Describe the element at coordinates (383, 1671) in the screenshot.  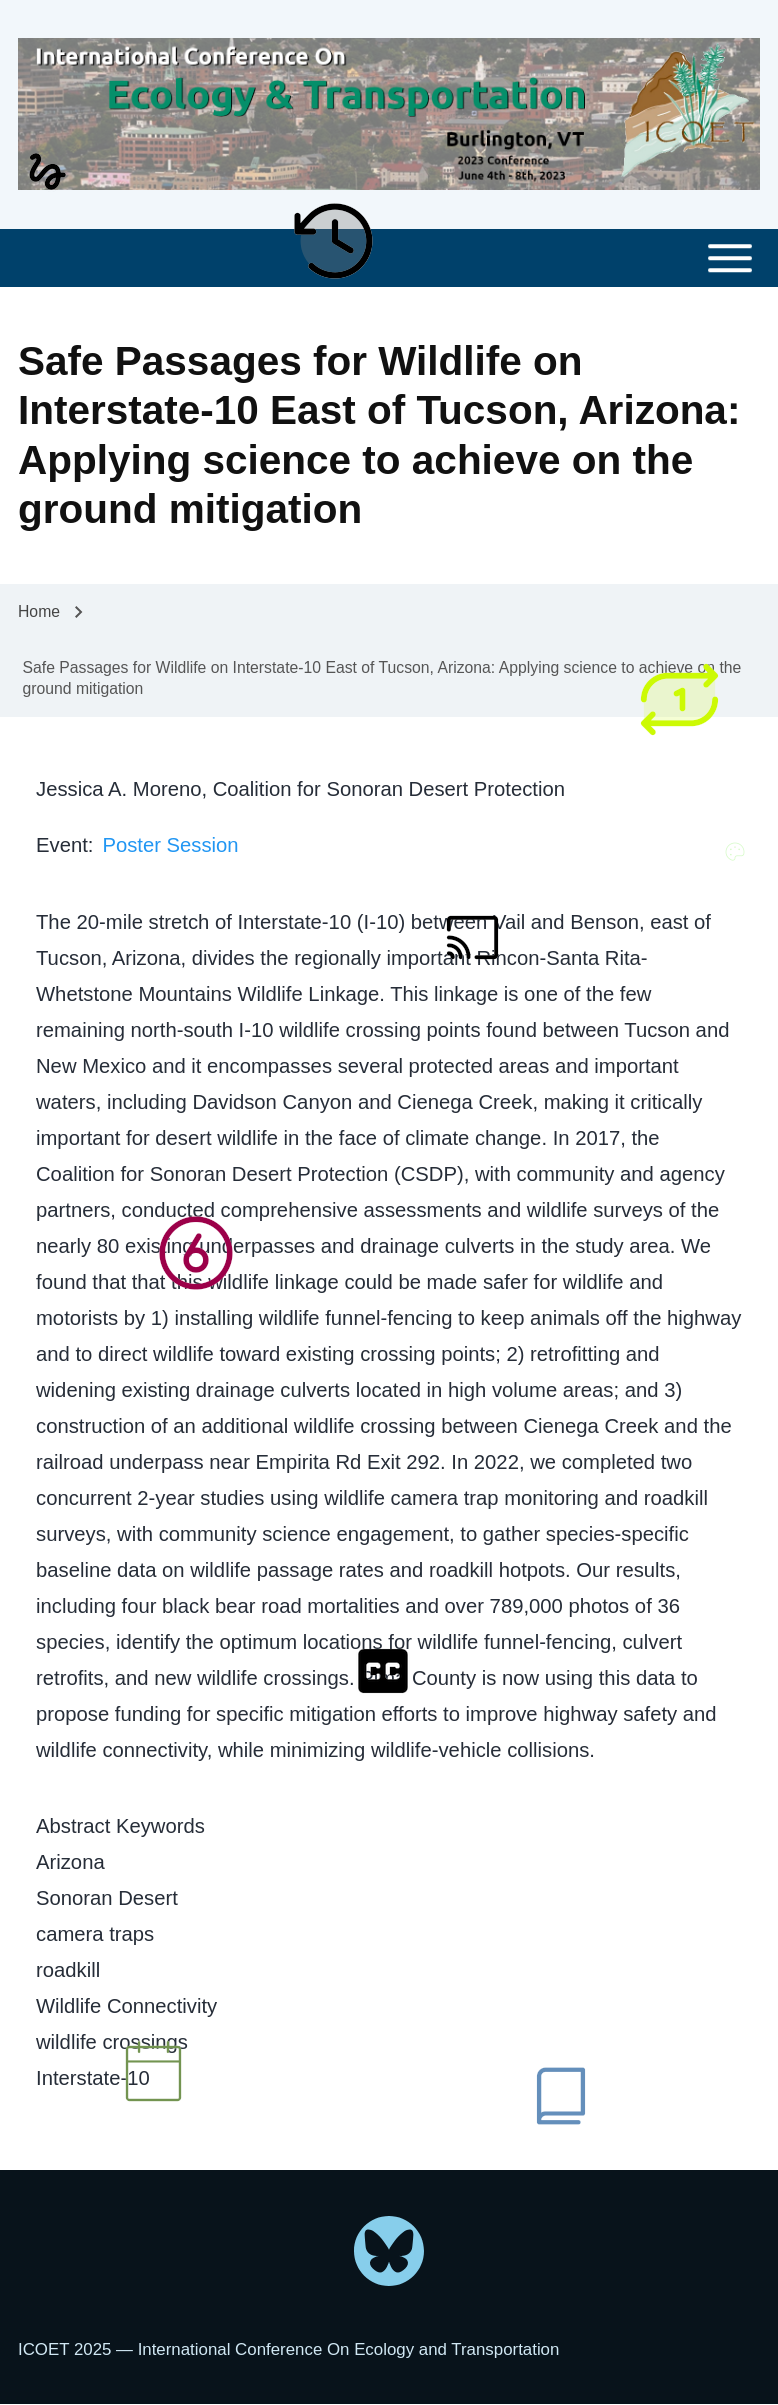
I see `toggle closed captions on video` at that location.